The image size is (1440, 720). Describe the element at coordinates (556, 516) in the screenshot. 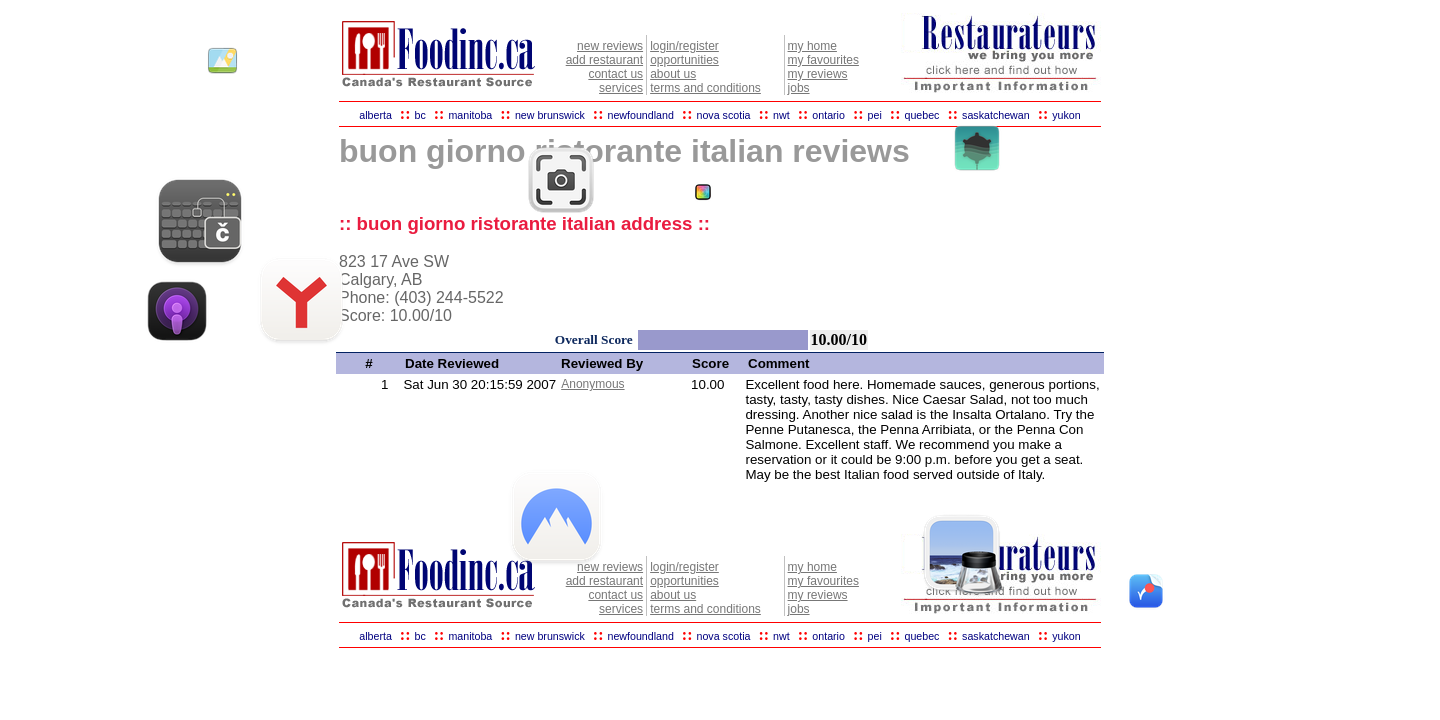

I see `open nordvpn application` at that location.